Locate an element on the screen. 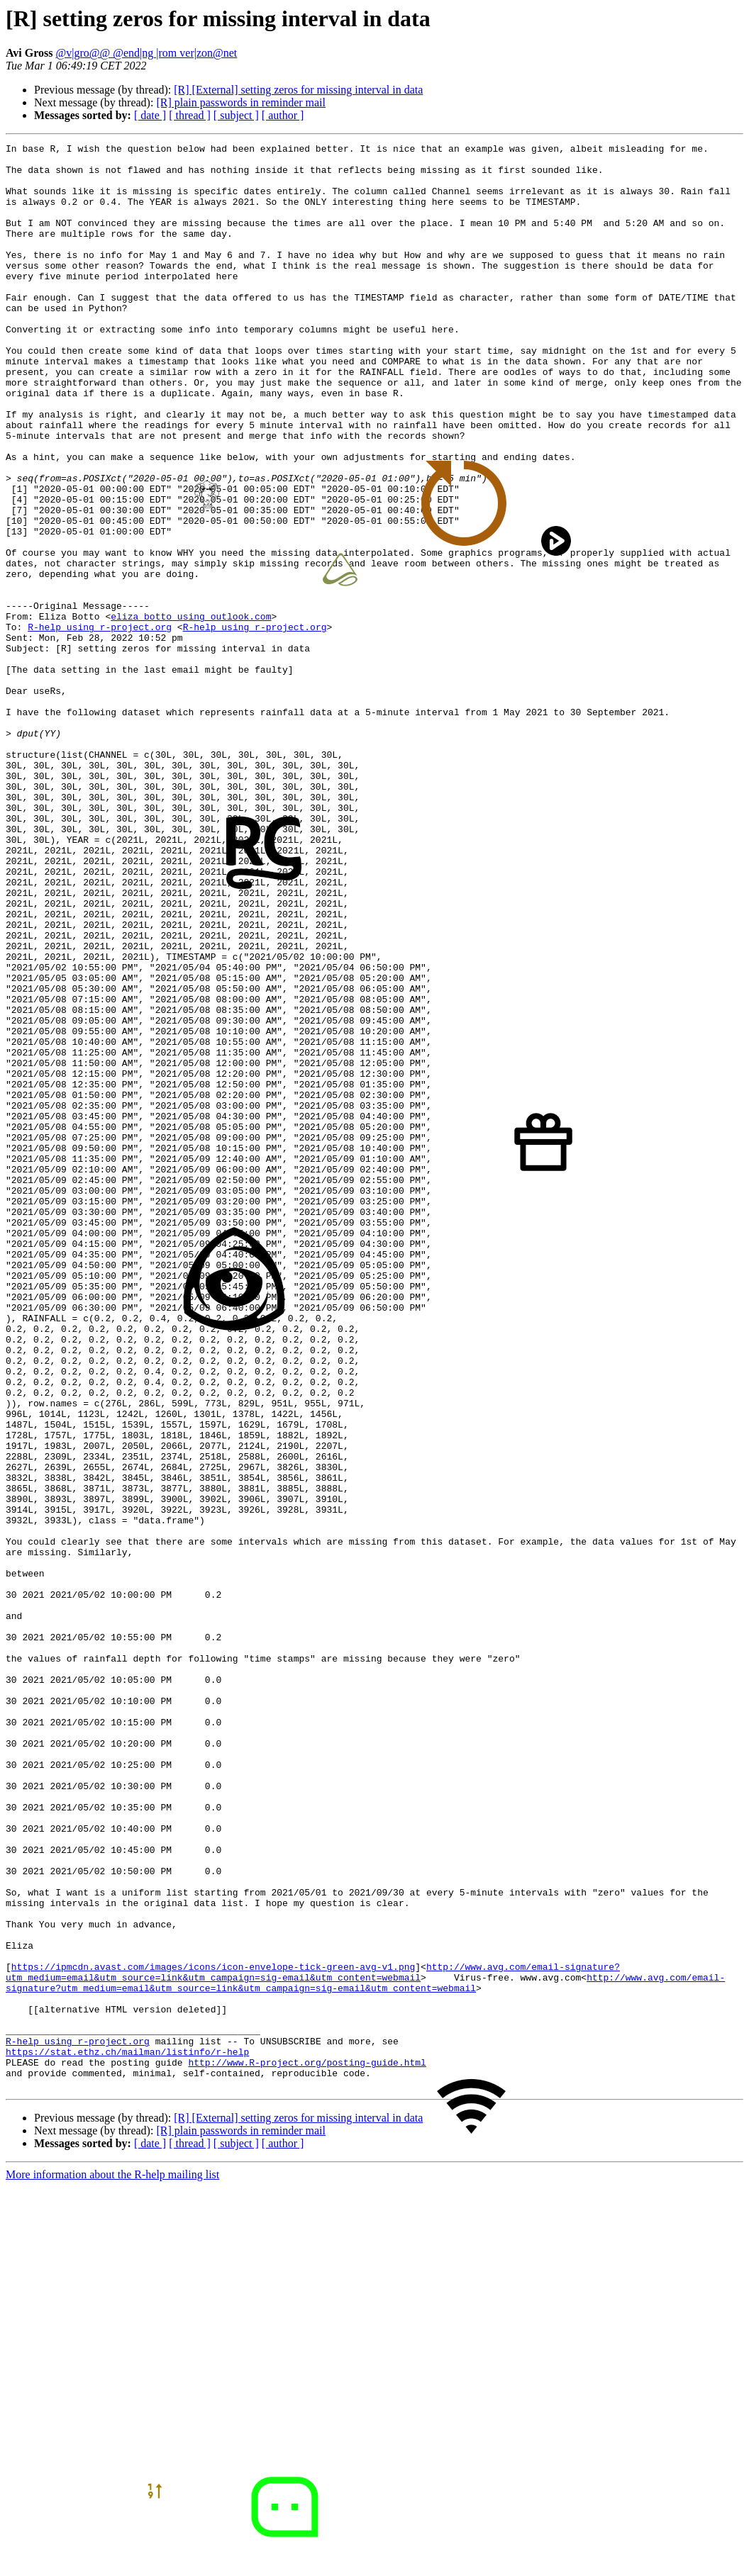 This screenshot has height=2576, width=749. visit iconfinder website is located at coordinates (234, 1279).